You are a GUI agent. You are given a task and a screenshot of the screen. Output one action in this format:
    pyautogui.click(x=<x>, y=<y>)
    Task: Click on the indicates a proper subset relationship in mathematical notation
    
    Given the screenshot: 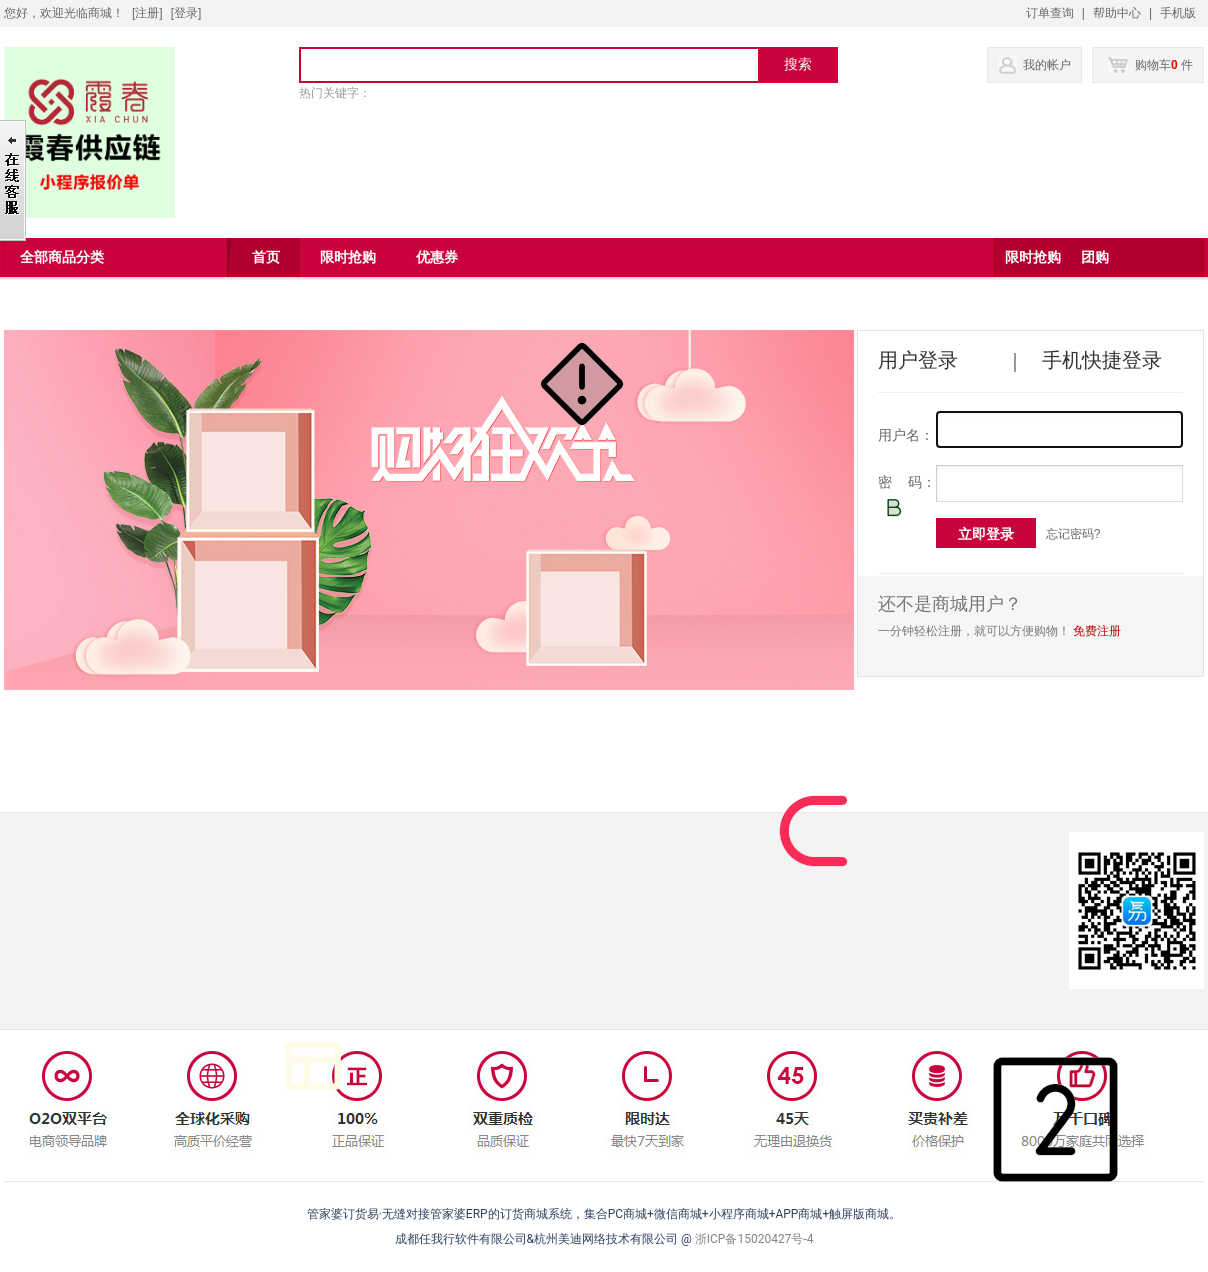 What is the action you would take?
    pyautogui.click(x=815, y=831)
    